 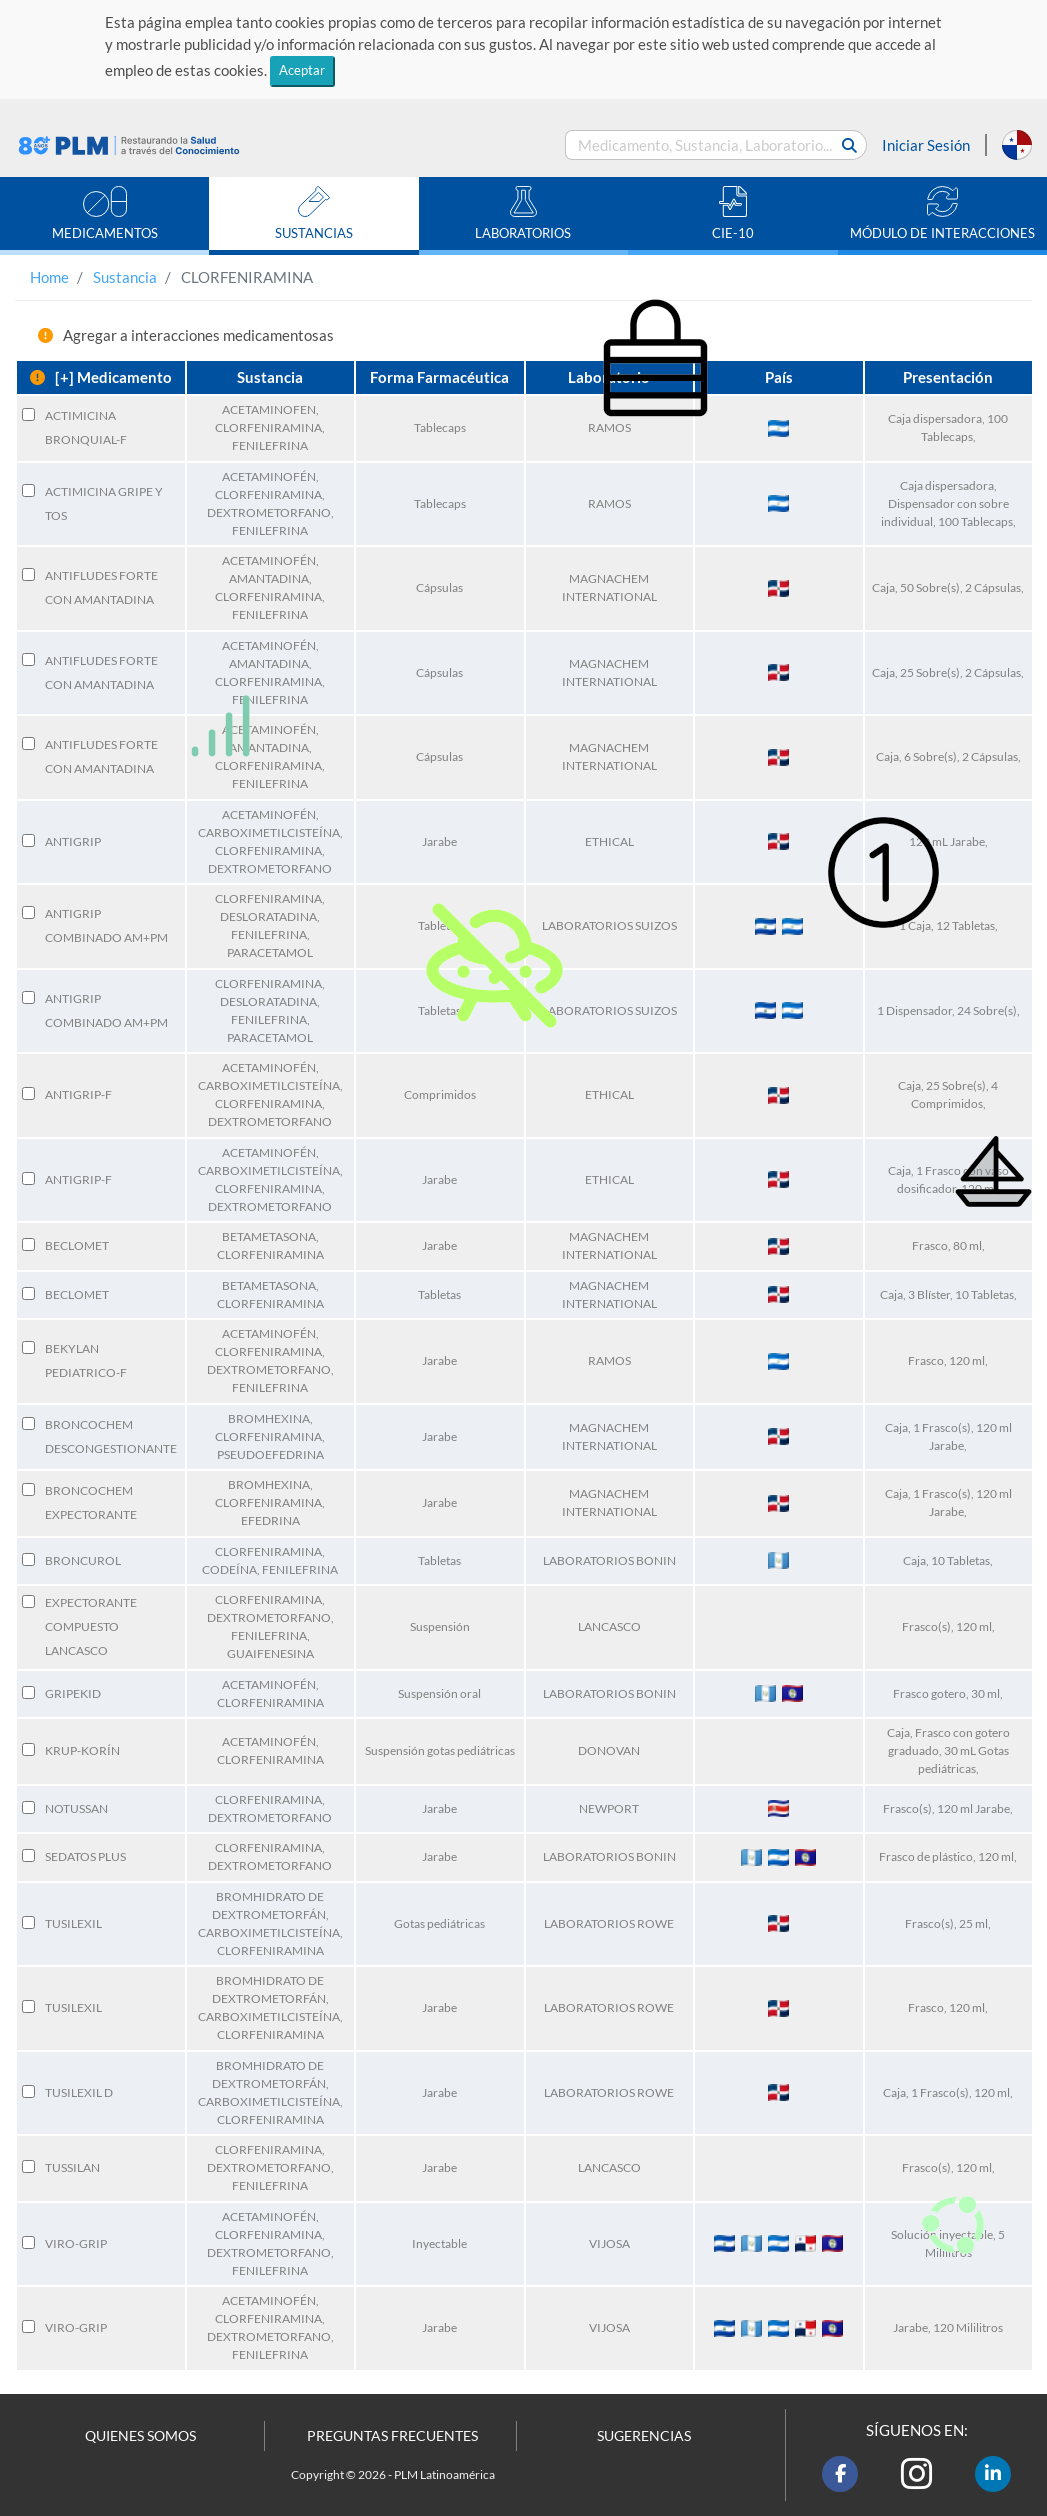 What do you see at coordinates (655, 364) in the screenshot?
I see `indicates a secure or encrypted connection` at bounding box center [655, 364].